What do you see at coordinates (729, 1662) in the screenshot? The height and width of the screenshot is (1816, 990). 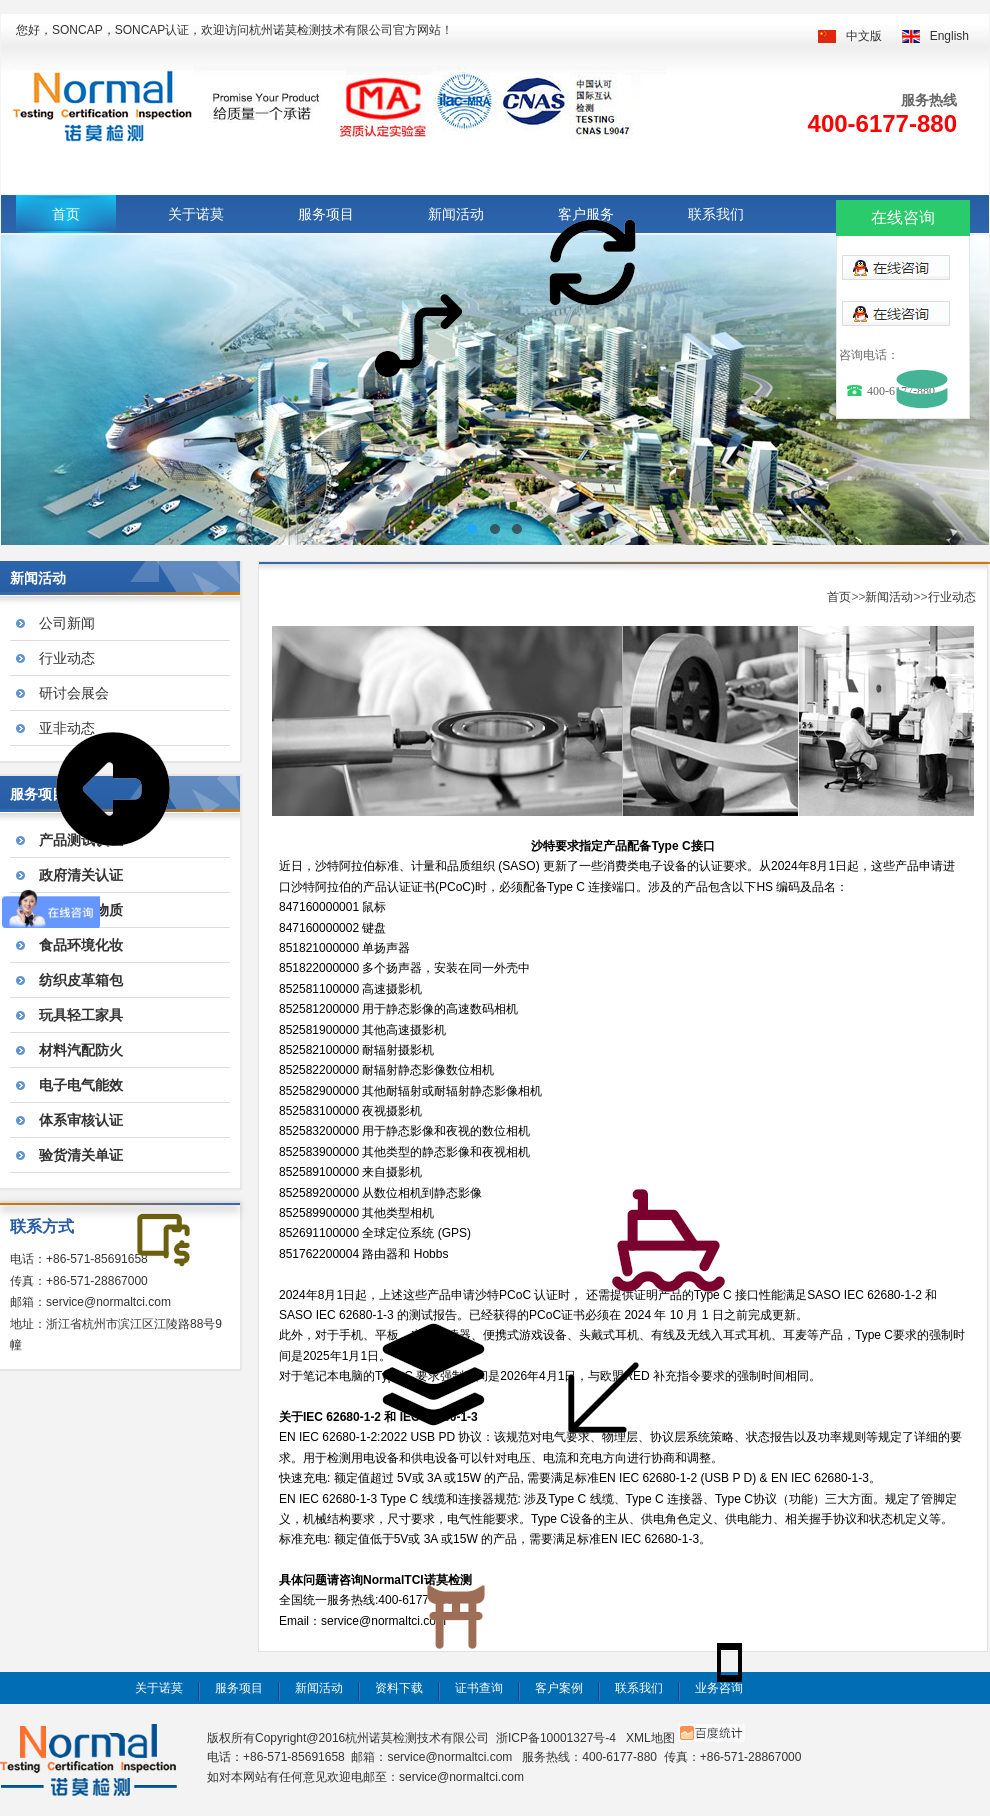 I see `indicates mobile device or smartphone view` at bounding box center [729, 1662].